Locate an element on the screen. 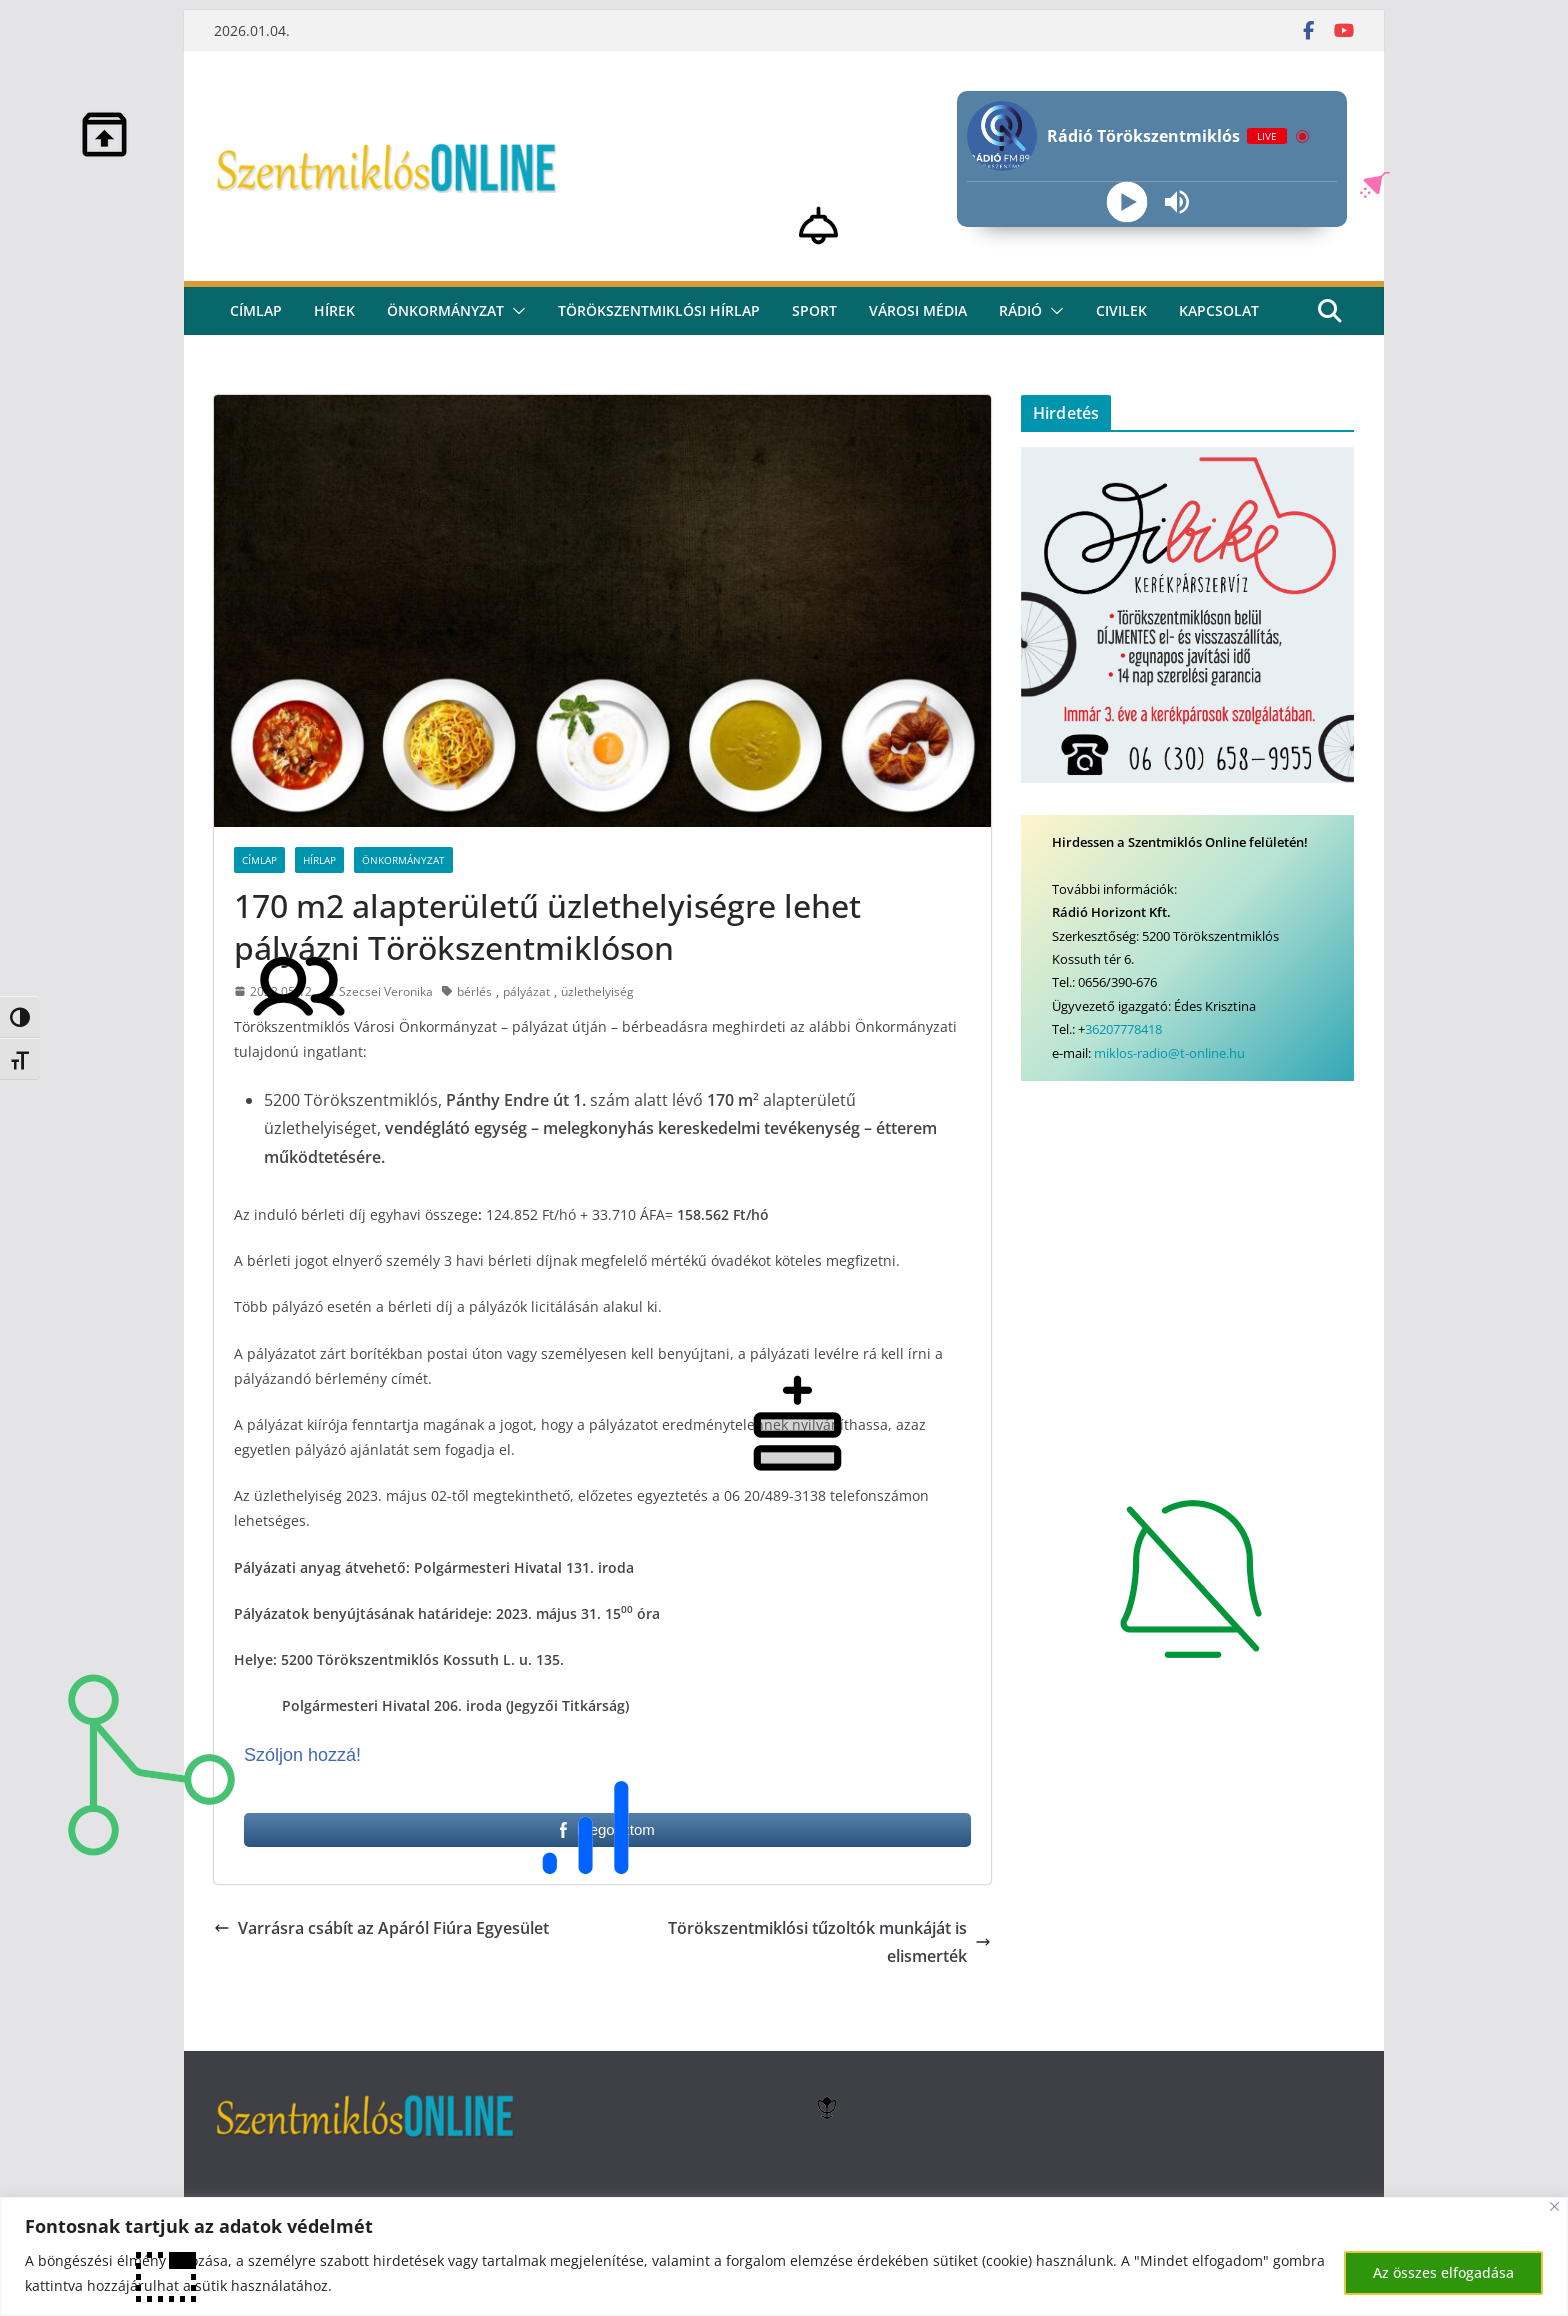 Image resolution: width=1568 pixels, height=2316 pixels. mute notifications is located at coordinates (1193, 1579).